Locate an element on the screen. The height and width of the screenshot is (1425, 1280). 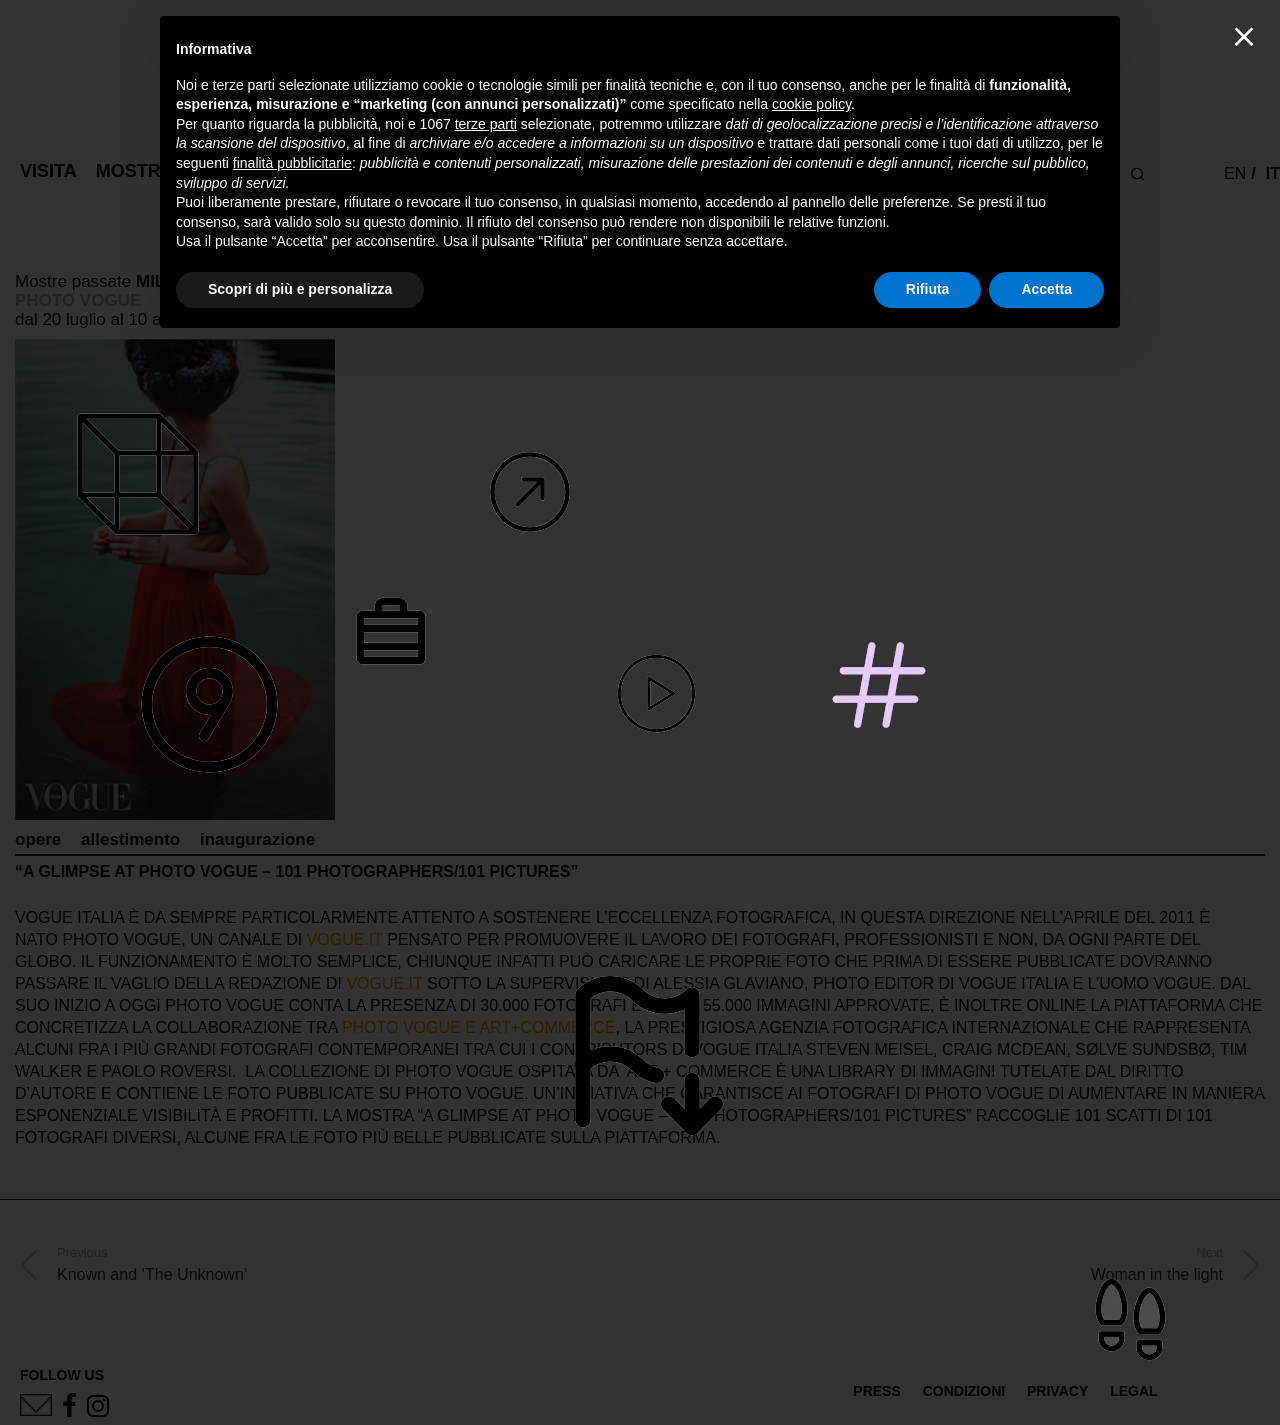
lower priority or demote a flagged item is located at coordinates (637, 1049).